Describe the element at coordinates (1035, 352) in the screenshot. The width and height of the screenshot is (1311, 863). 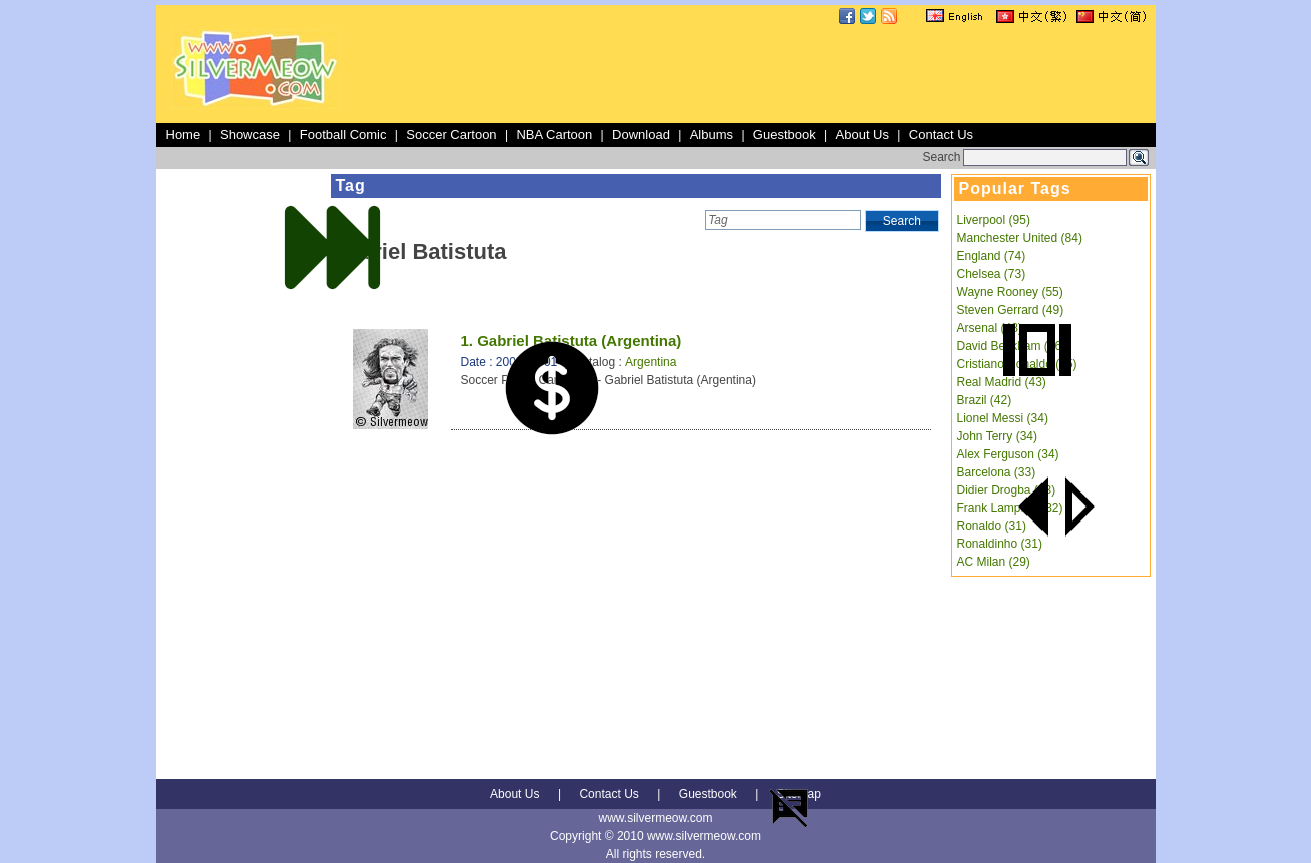
I see `switch to column or array view layout` at that location.